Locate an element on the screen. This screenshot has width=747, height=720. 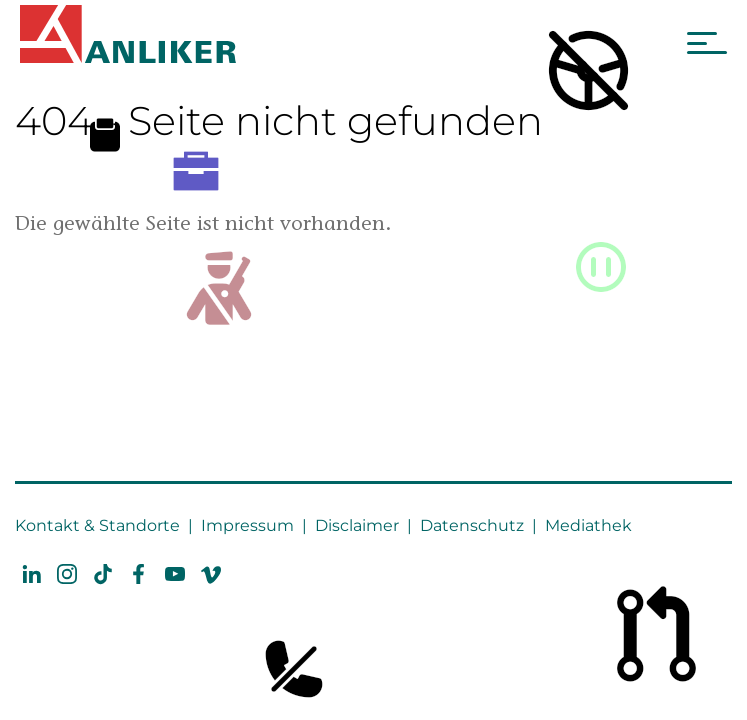
create a new pull request is located at coordinates (656, 635).